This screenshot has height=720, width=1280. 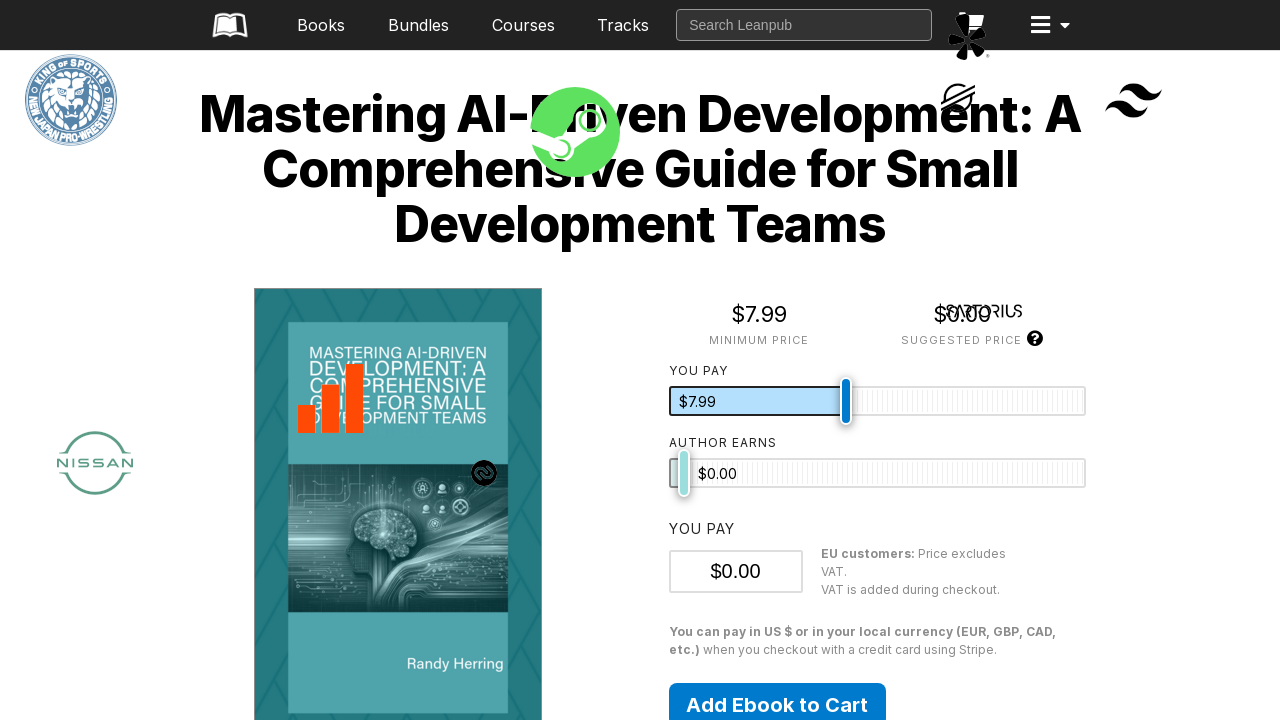 I want to click on tailwind css framework logo, so click(x=1133, y=100).